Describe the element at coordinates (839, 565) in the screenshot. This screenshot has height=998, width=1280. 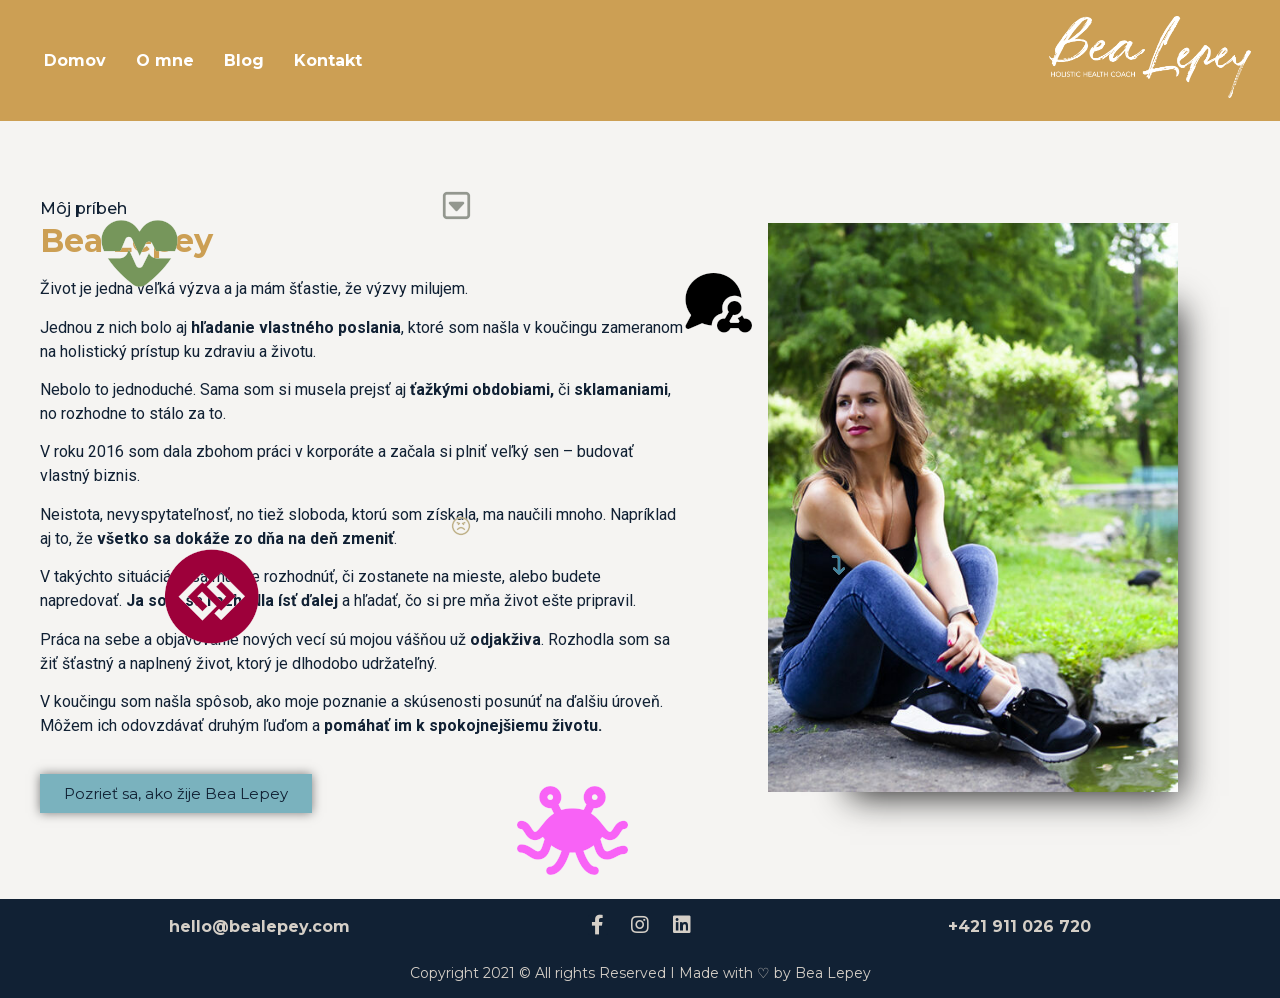
I see `move item down in a list` at that location.